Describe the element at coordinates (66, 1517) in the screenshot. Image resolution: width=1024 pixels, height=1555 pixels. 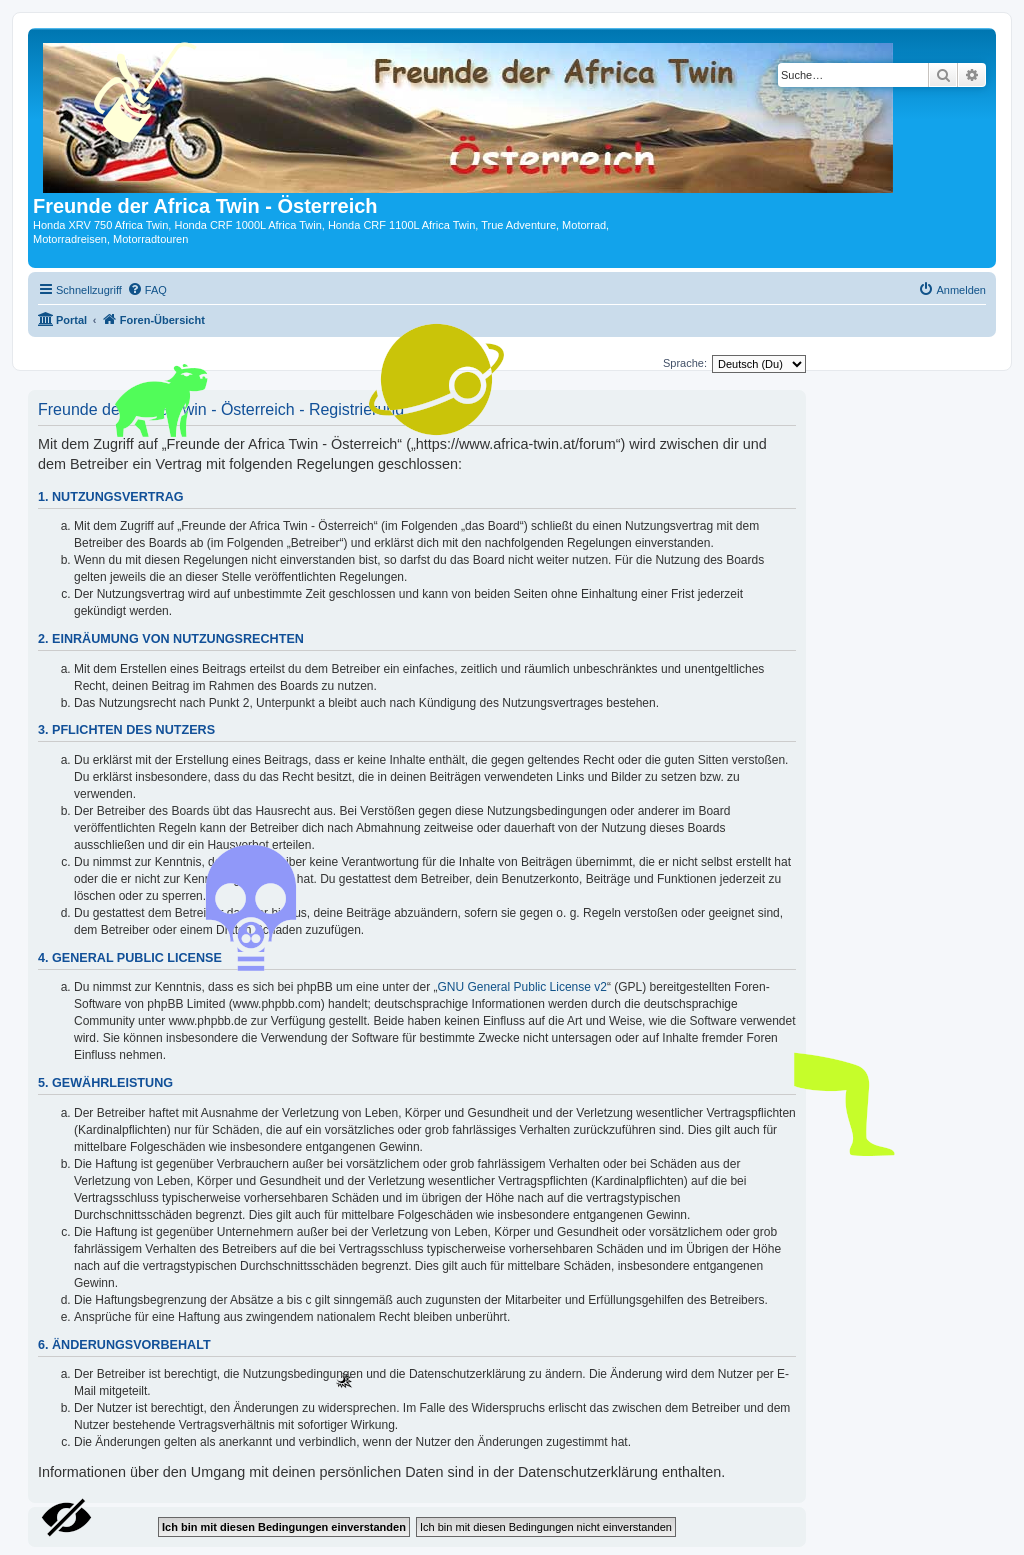
I see `hide content or toggle visibility off` at that location.